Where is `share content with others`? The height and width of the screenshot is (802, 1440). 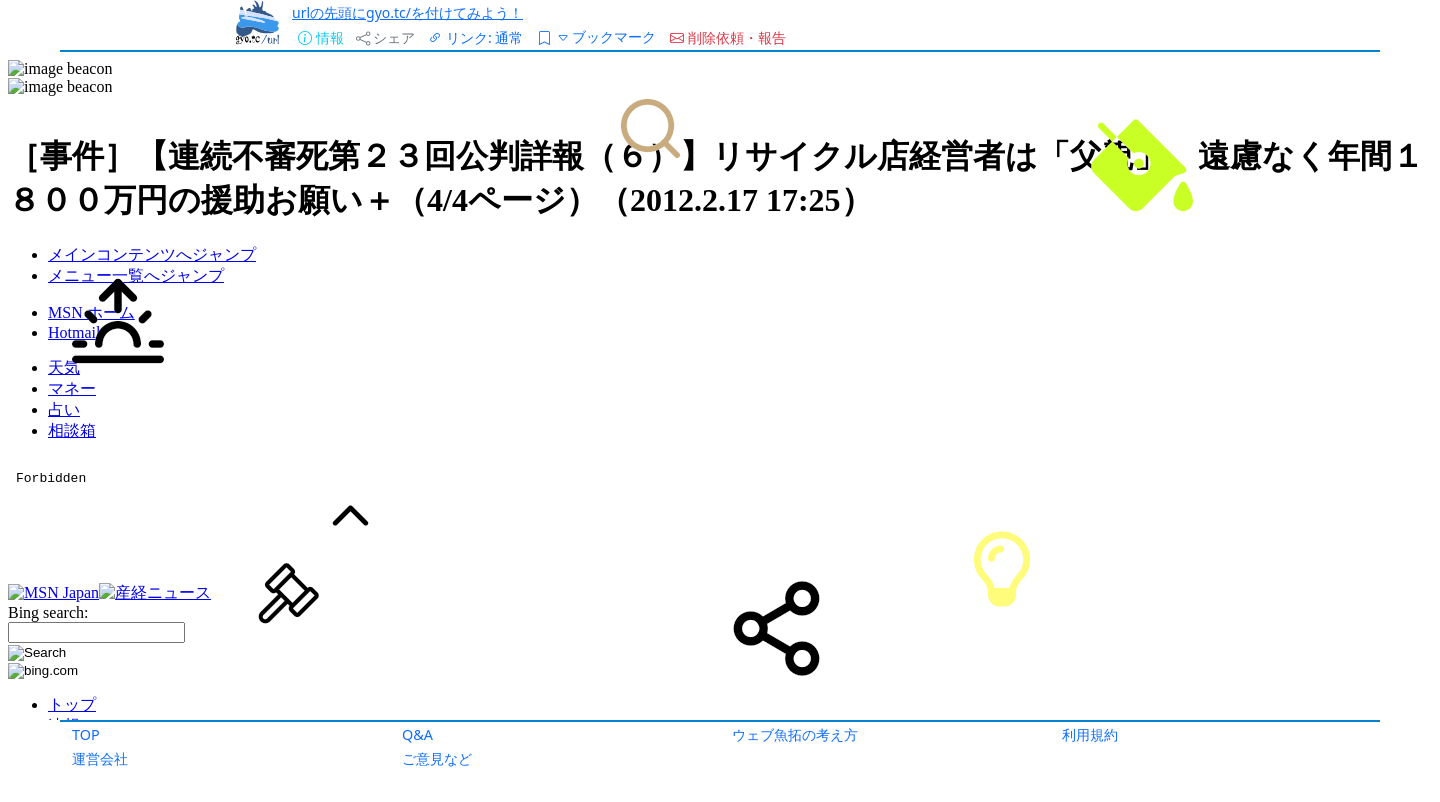
share content with others is located at coordinates (776, 628).